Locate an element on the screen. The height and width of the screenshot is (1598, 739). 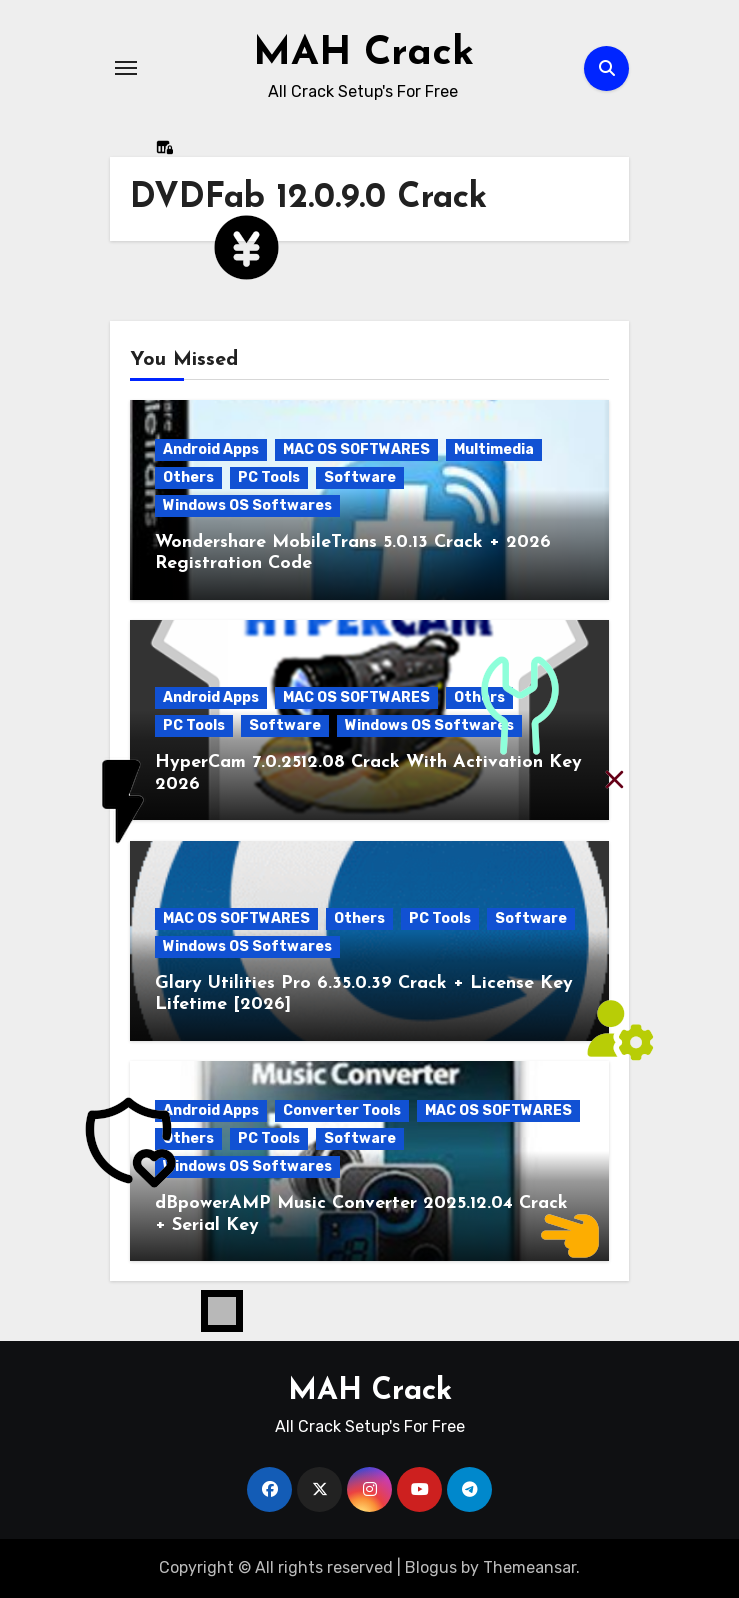
turn on camera flash is located at coordinates (124, 804).